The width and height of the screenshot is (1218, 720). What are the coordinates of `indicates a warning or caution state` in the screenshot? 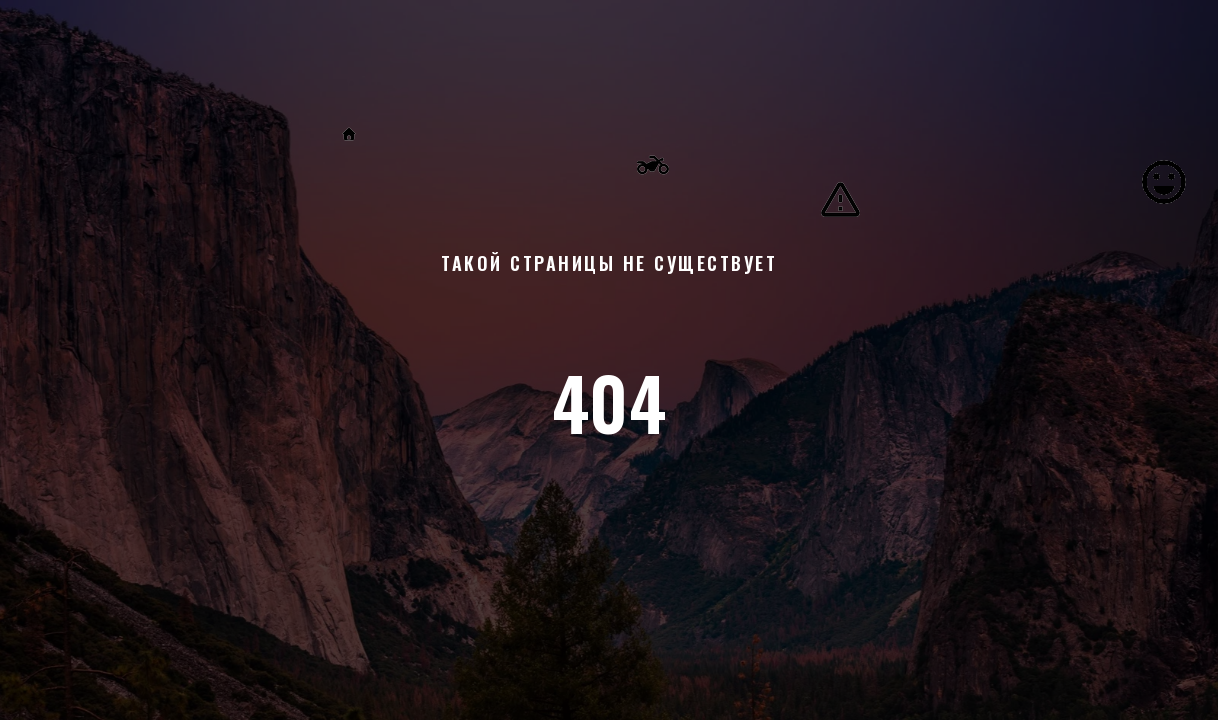 It's located at (840, 198).